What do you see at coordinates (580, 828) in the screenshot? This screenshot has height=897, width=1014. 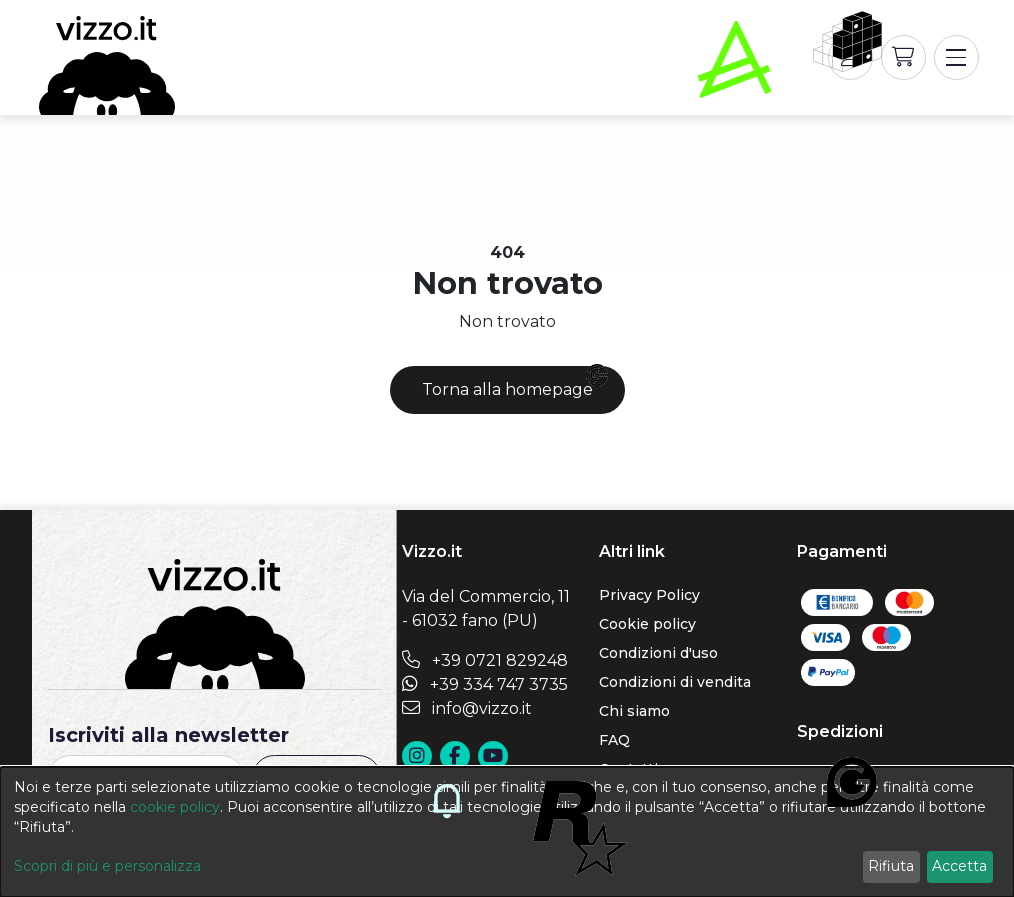 I see `Rockstar Games company logo` at bounding box center [580, 828].